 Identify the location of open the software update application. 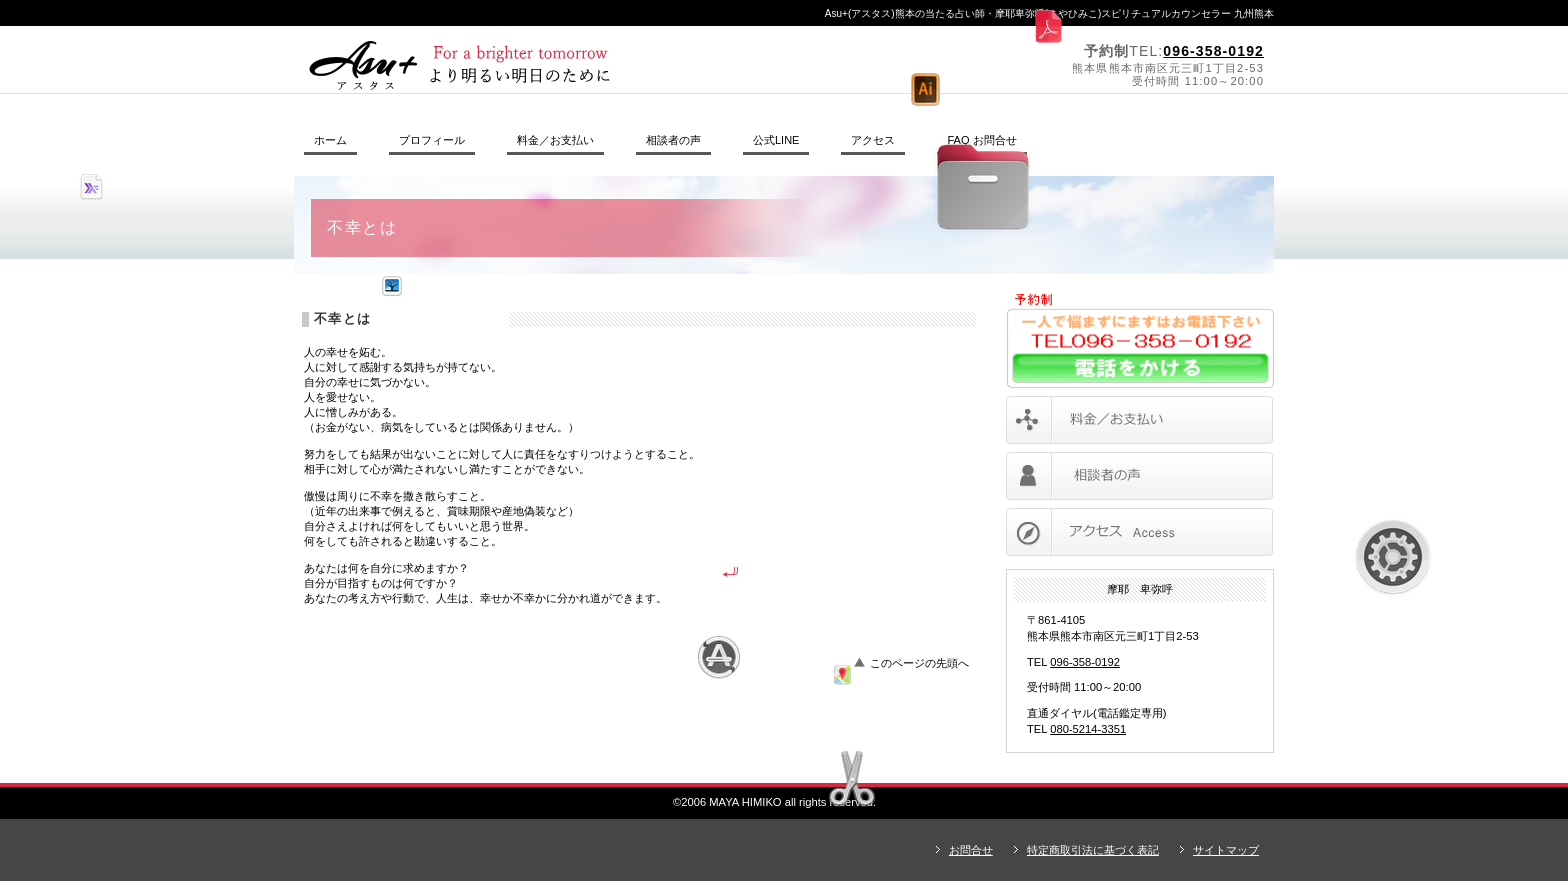
(719, 657).